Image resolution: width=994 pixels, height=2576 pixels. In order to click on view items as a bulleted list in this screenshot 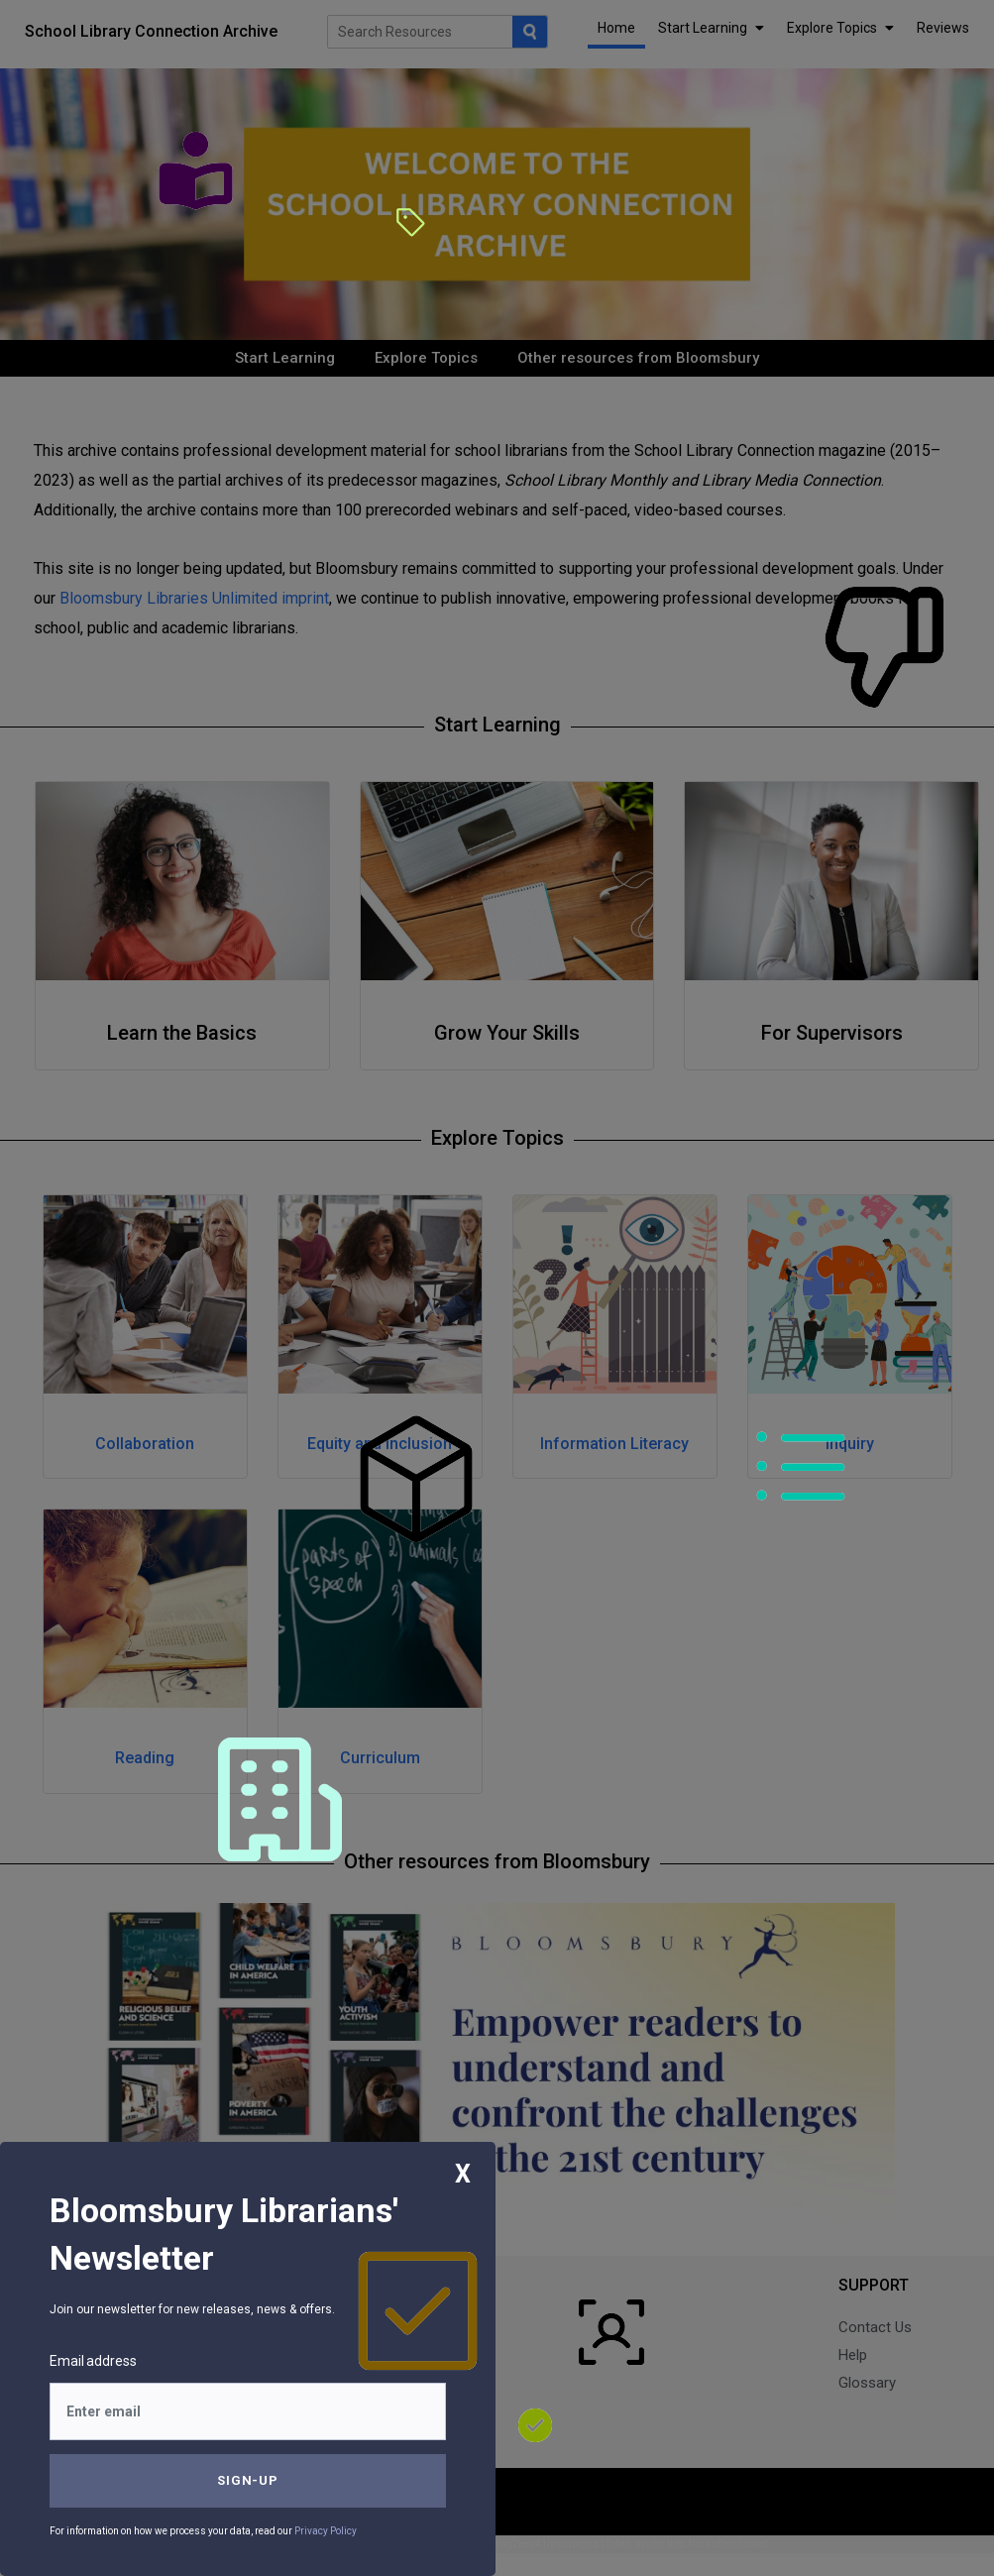, I will do `click(801, 1466)`.